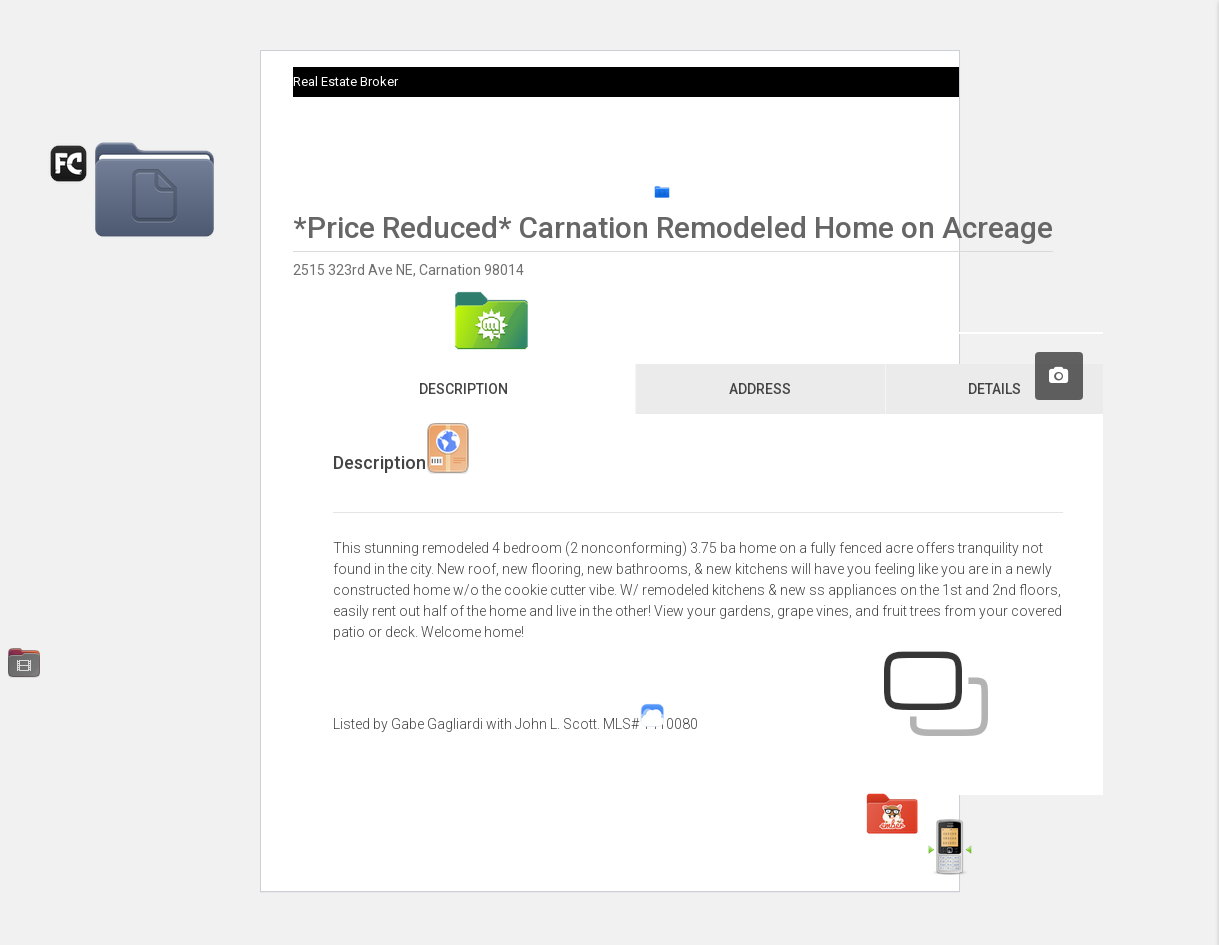 The width and height of the screenshot is (1219, 945). I want to click on open your videos folder, so click(662, 192).